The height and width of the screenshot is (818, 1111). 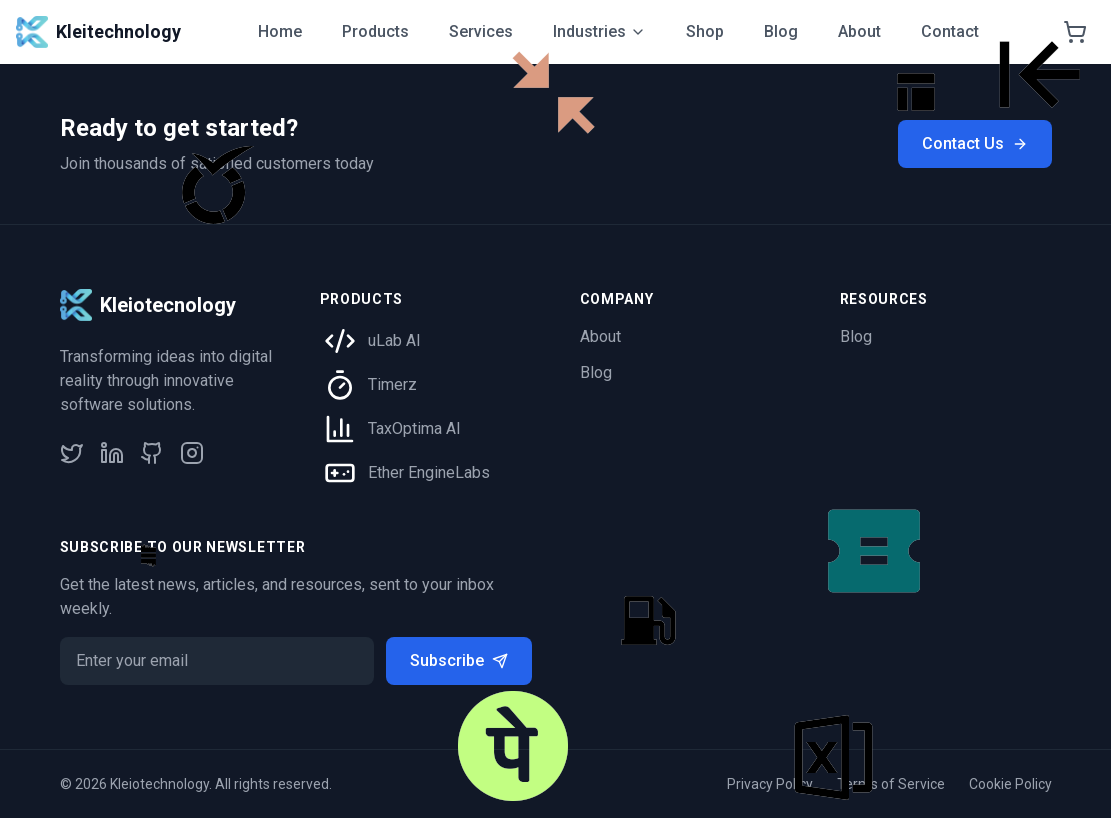 I want to click on open PhonePe payment app, so click(x=513, y=746).